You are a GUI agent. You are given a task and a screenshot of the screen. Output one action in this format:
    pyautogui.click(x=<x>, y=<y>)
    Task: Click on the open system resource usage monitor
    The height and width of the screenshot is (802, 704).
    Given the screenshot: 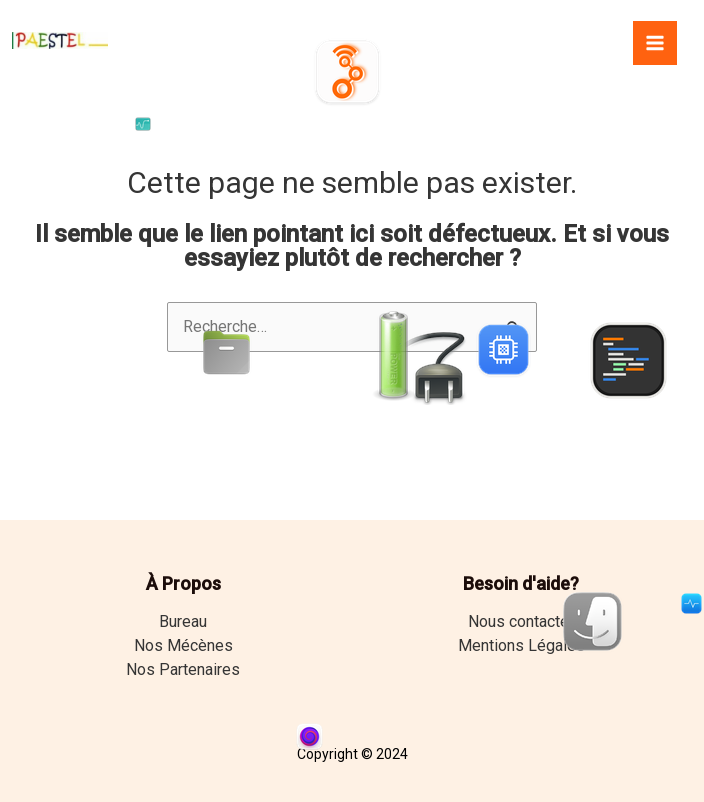 What is the action you would take?
    pyautogui.click(x=143, y=124)
    